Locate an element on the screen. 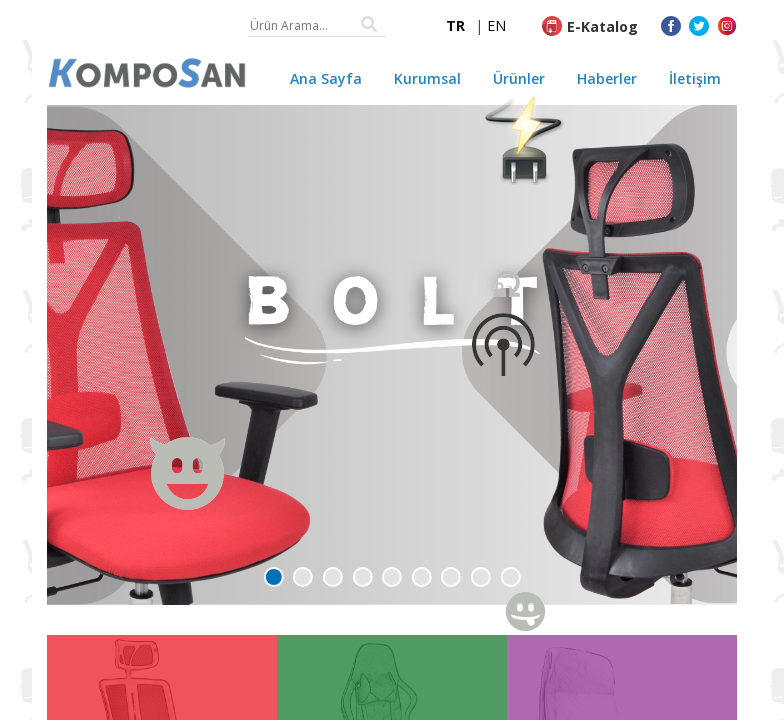 The width and height of the screenshot is (784, 720). screen rotation is locked is located at coordinates (507, 284).